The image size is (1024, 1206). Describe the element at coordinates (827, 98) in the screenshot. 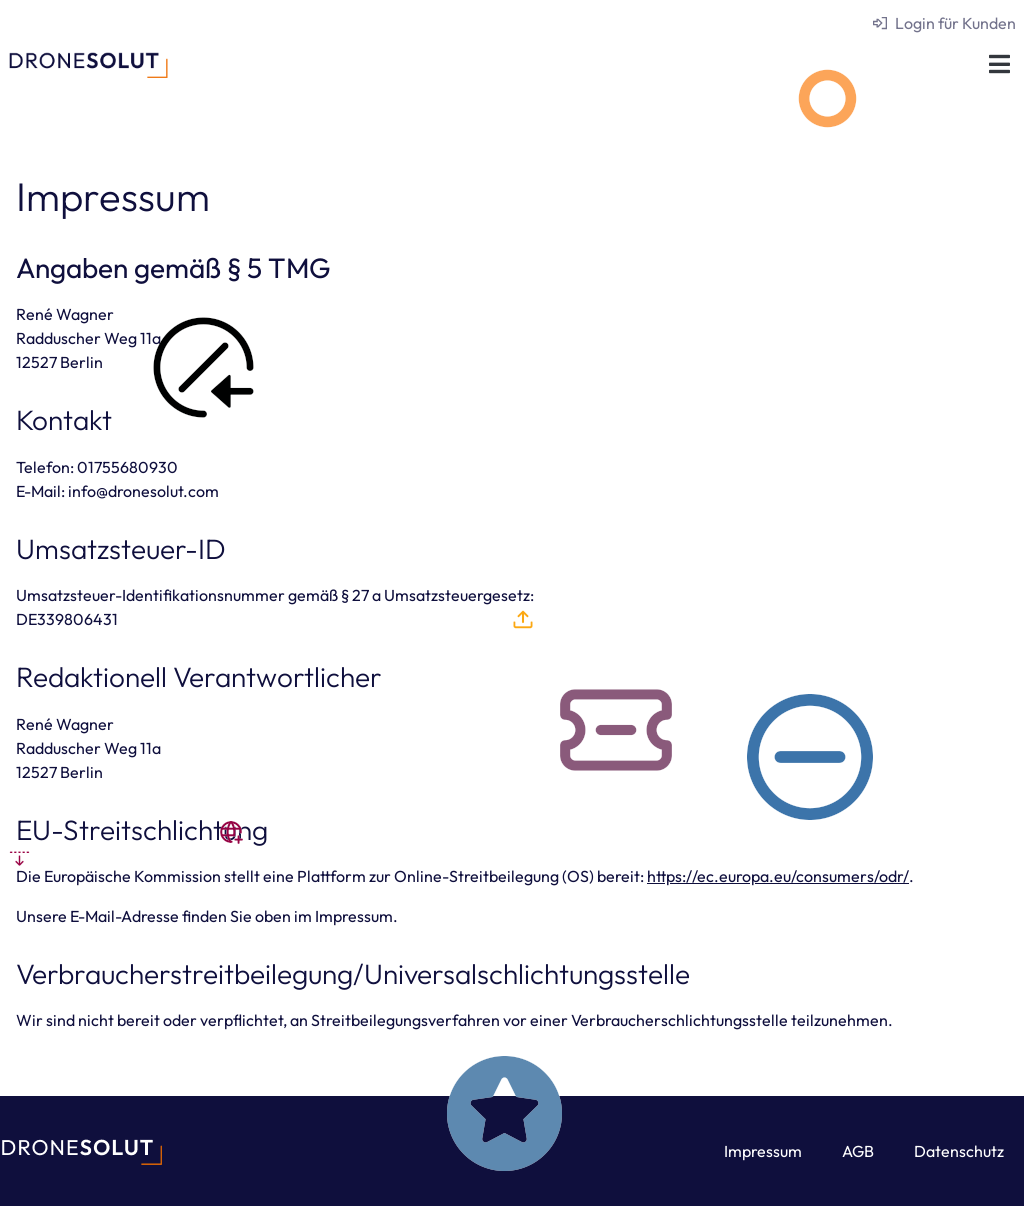

I see `indicates an unread notification or new item` at that location.